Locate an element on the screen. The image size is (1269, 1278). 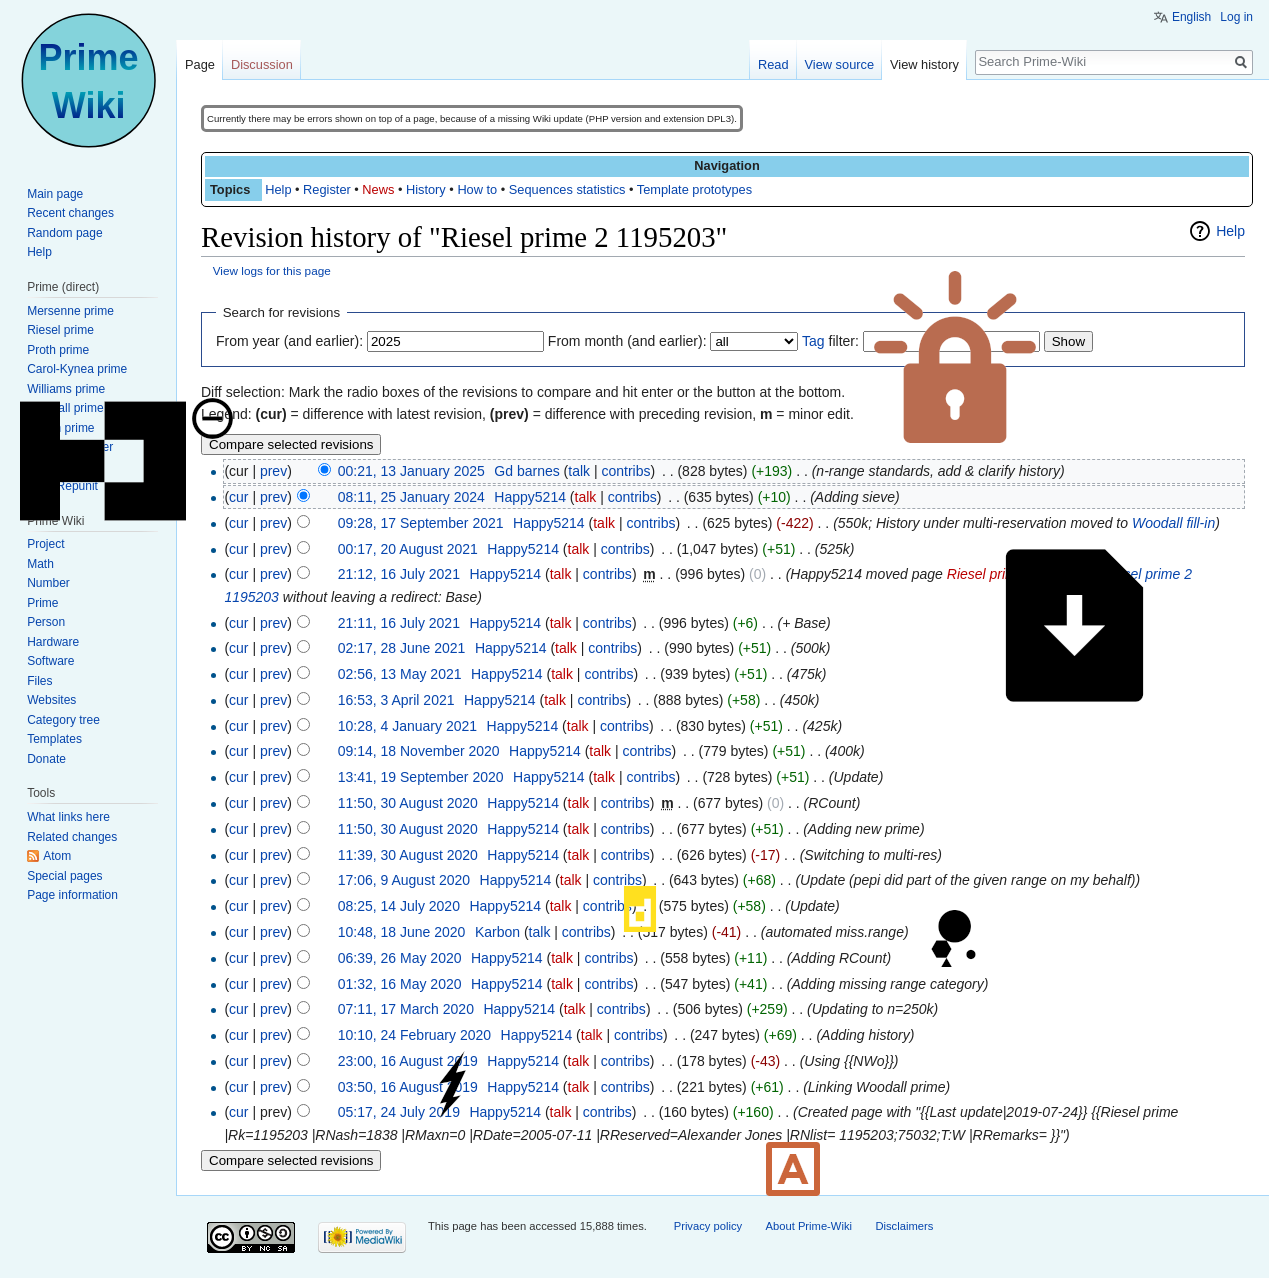
taichi graphics company logo is located at coordinates (953, 938).